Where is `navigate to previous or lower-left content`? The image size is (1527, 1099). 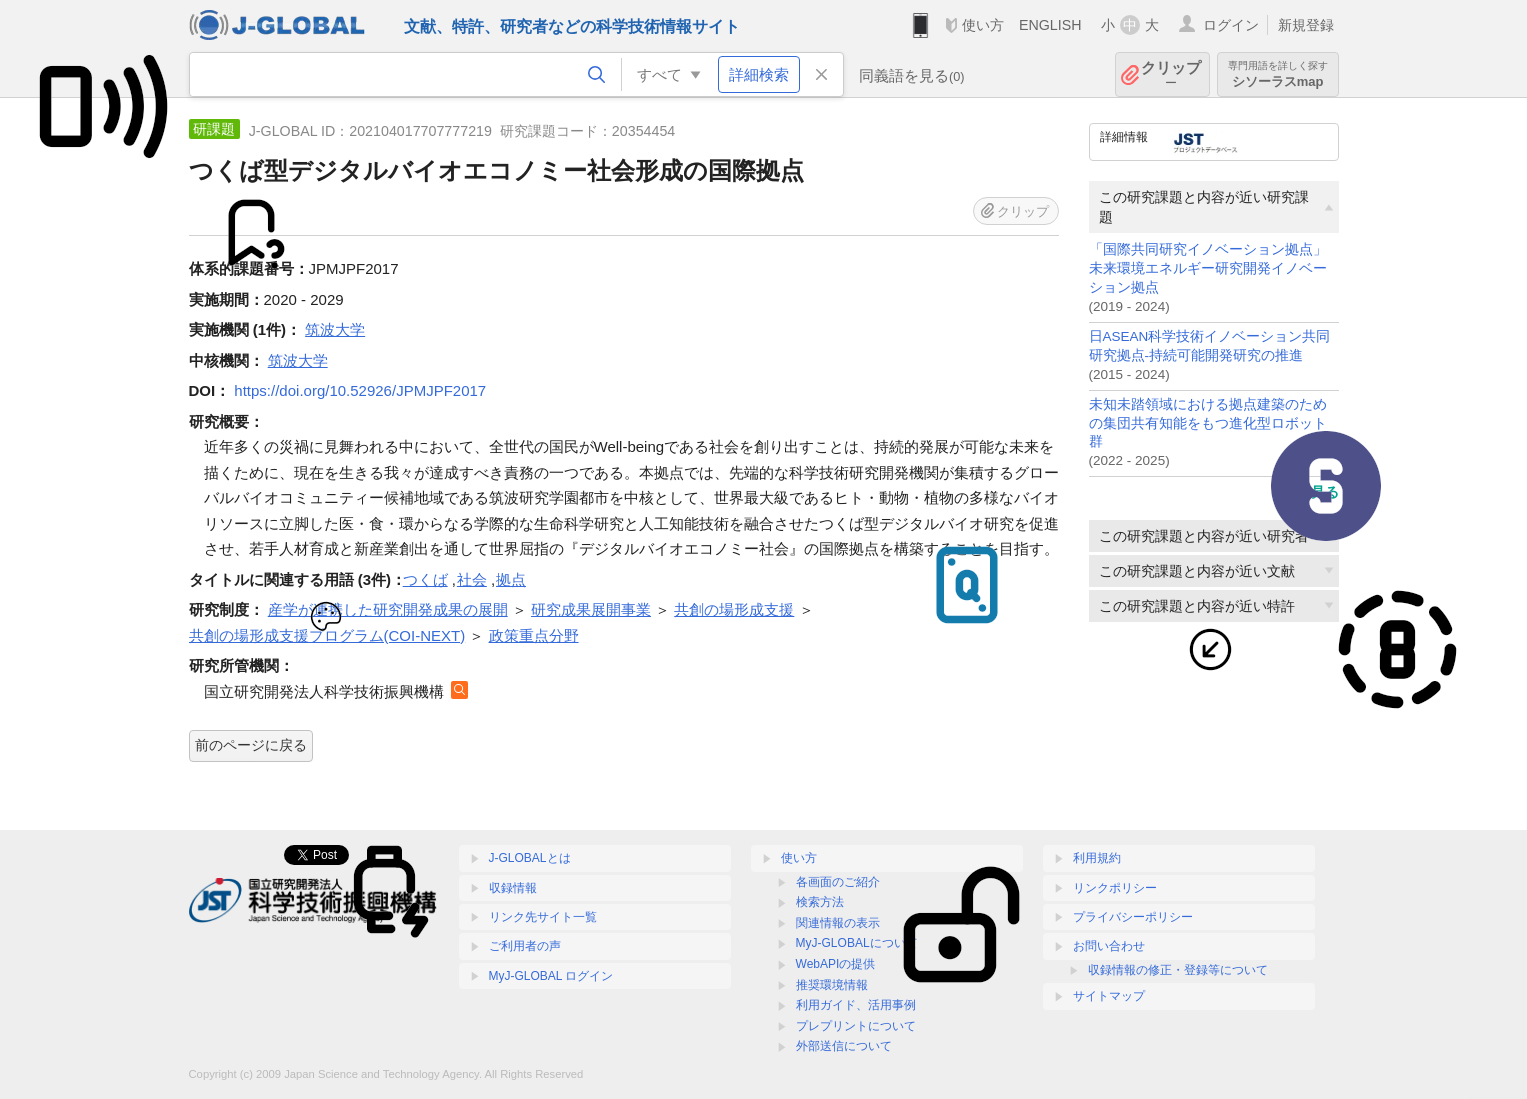
navigate to previous or lower-left content is located at coordinates (1210, 649).